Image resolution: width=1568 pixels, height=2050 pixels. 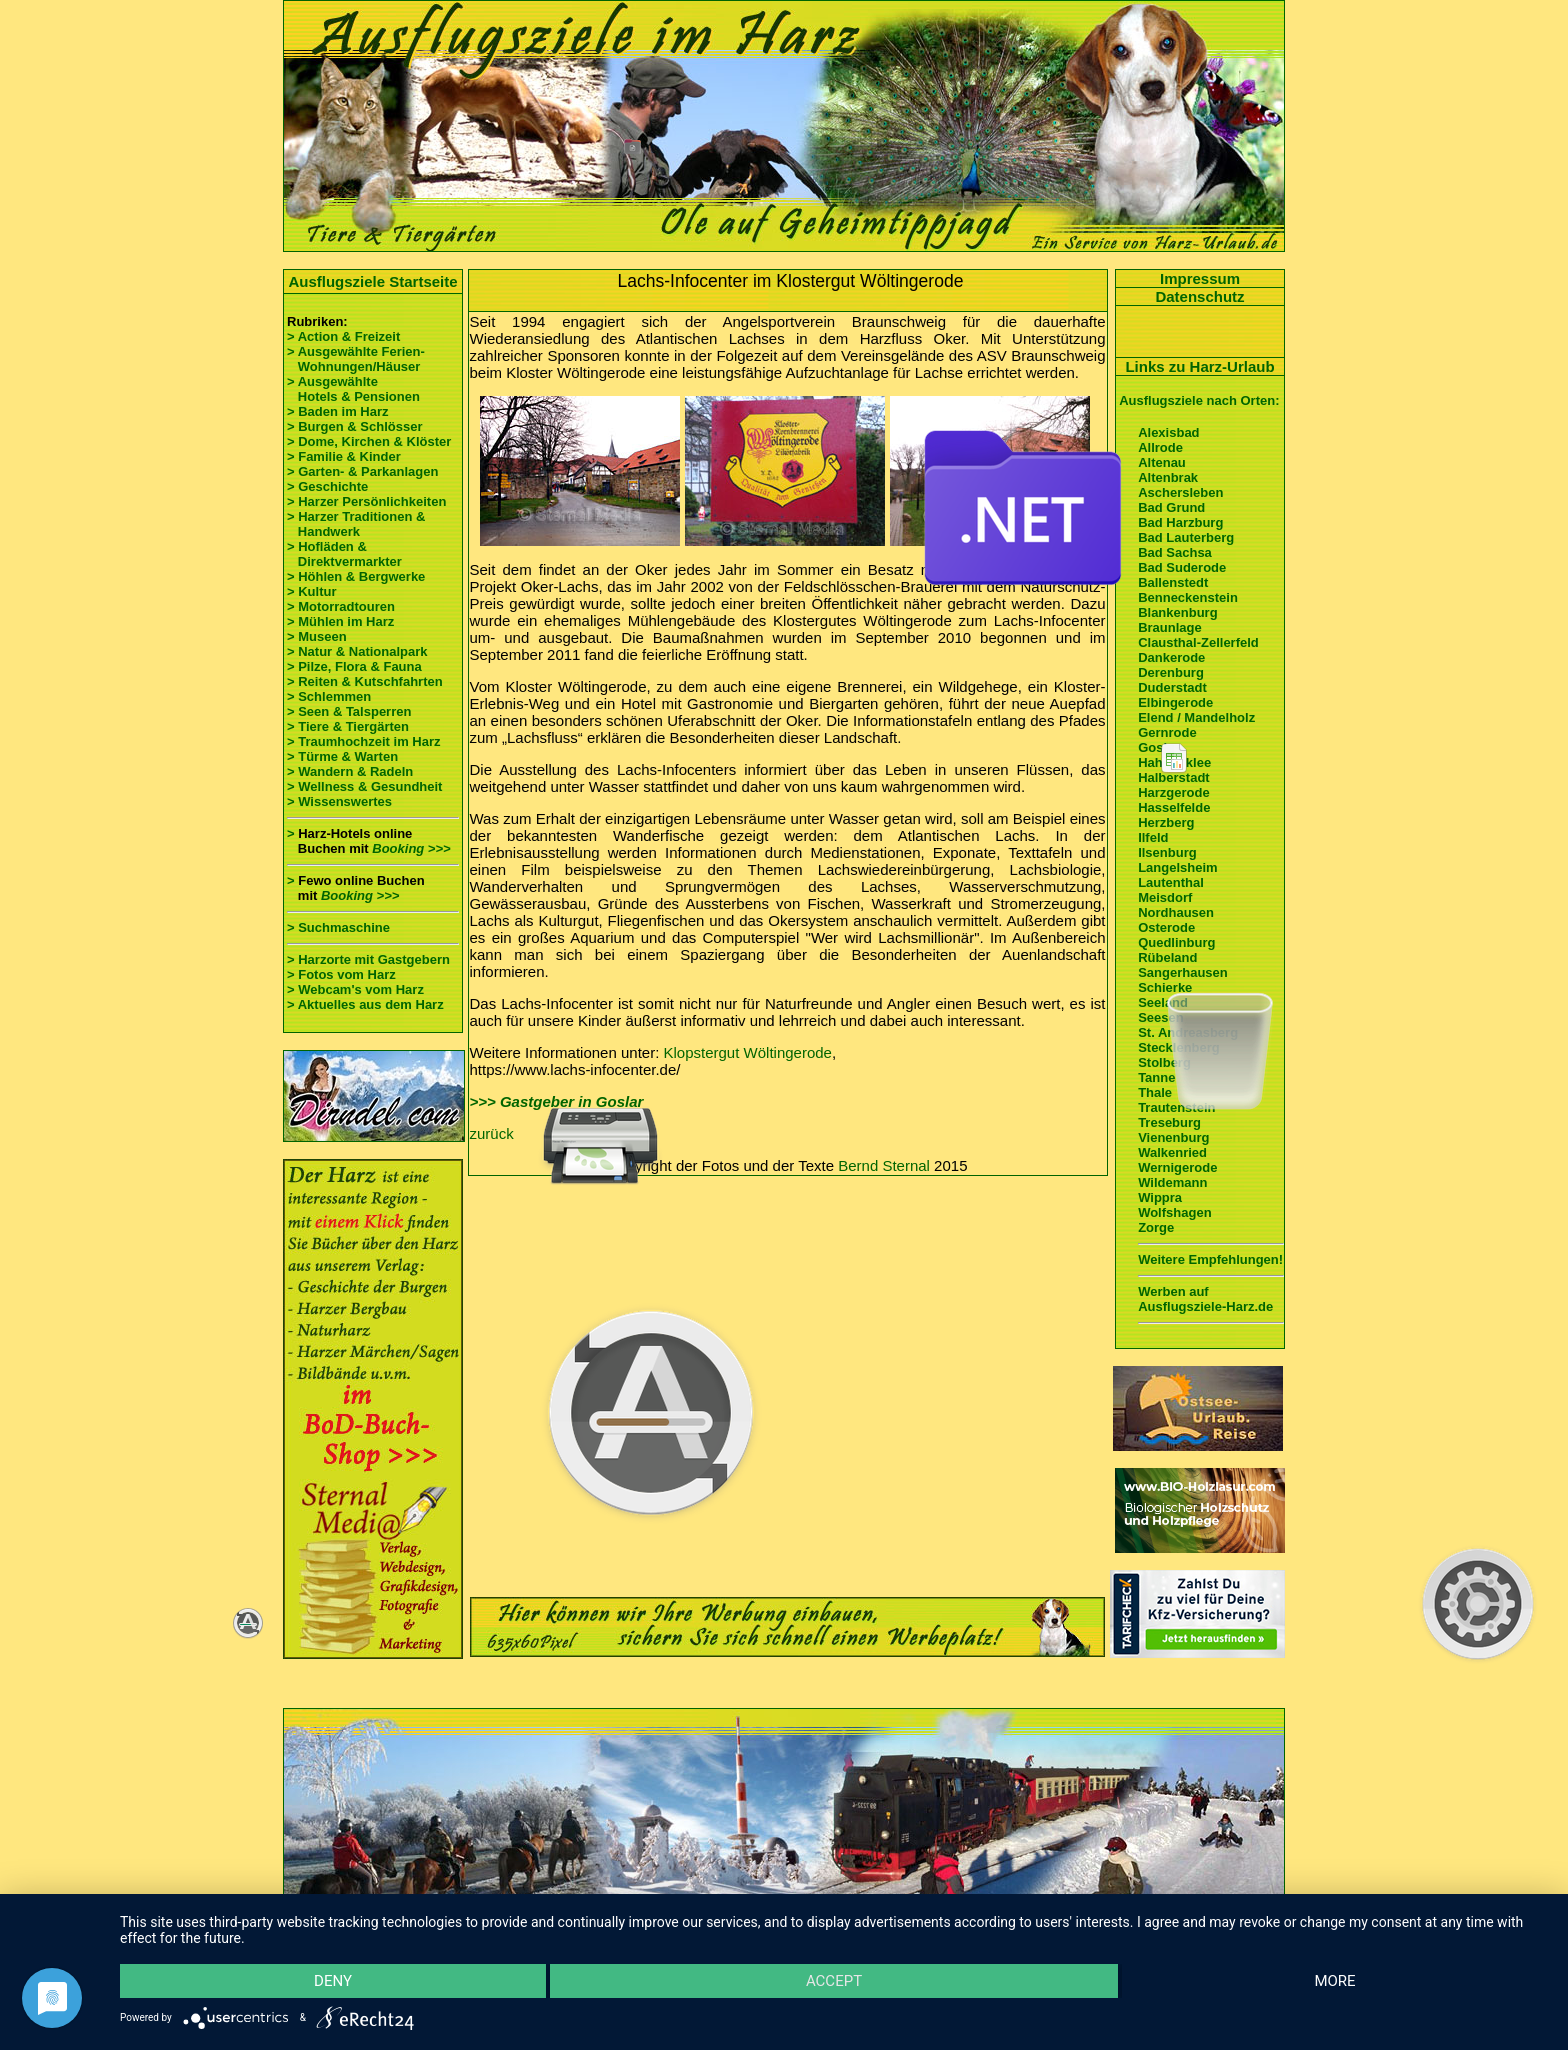 What do you see at coordinates (1478, 1604) in the screenshot?
I see `open settings or preferences` at bounding box center [1478, 1604].